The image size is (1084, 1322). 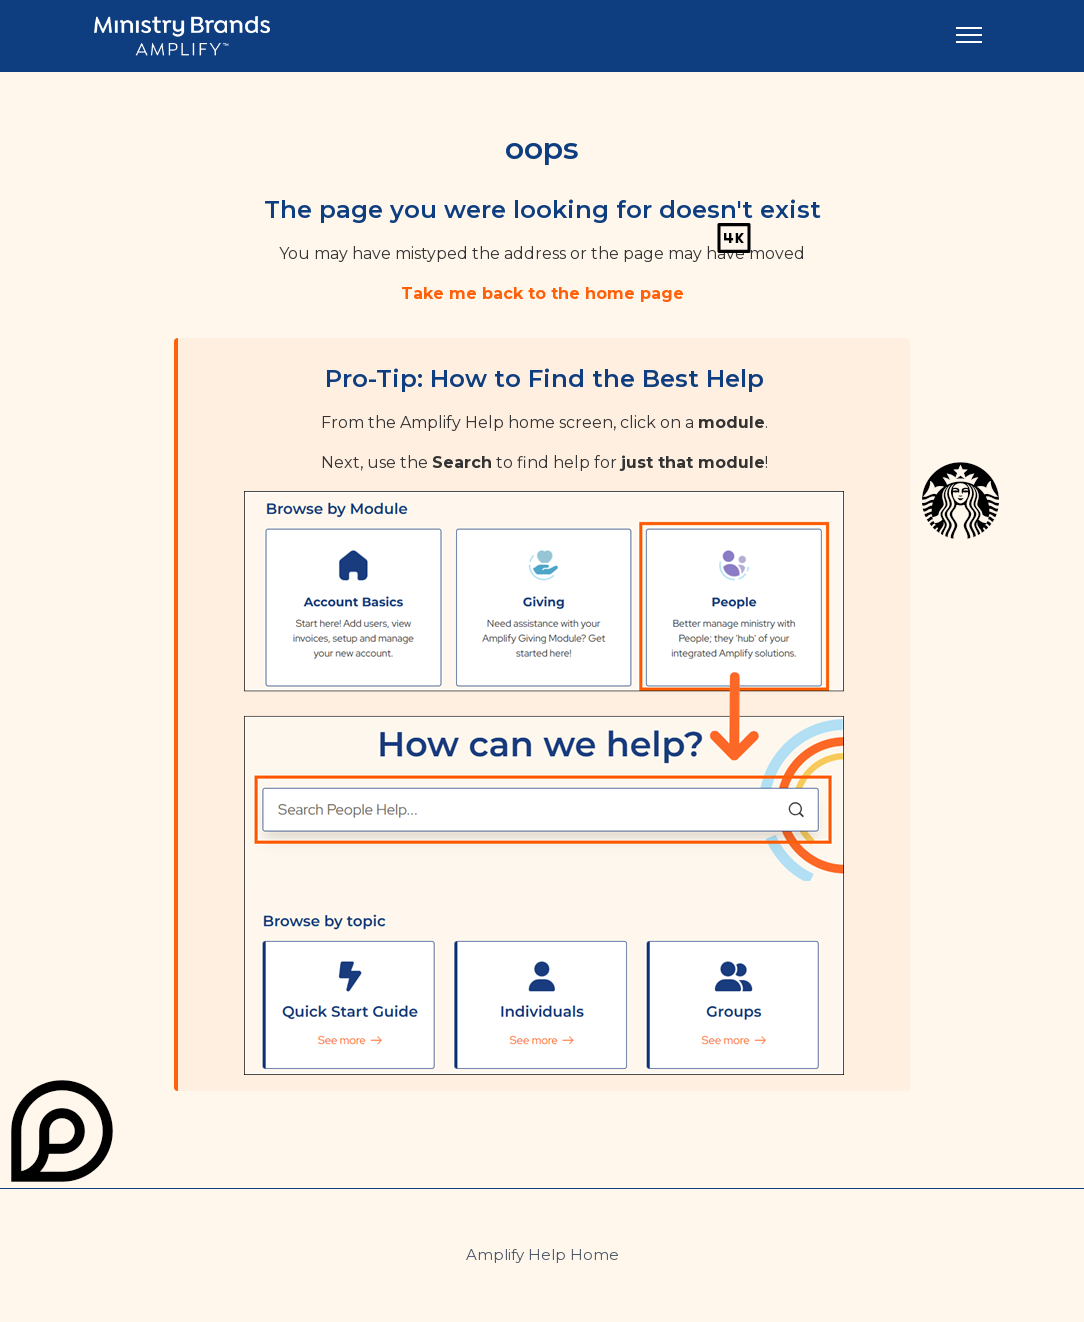 I want to click on open microsoft loop app, so click(x=62, y=1131).